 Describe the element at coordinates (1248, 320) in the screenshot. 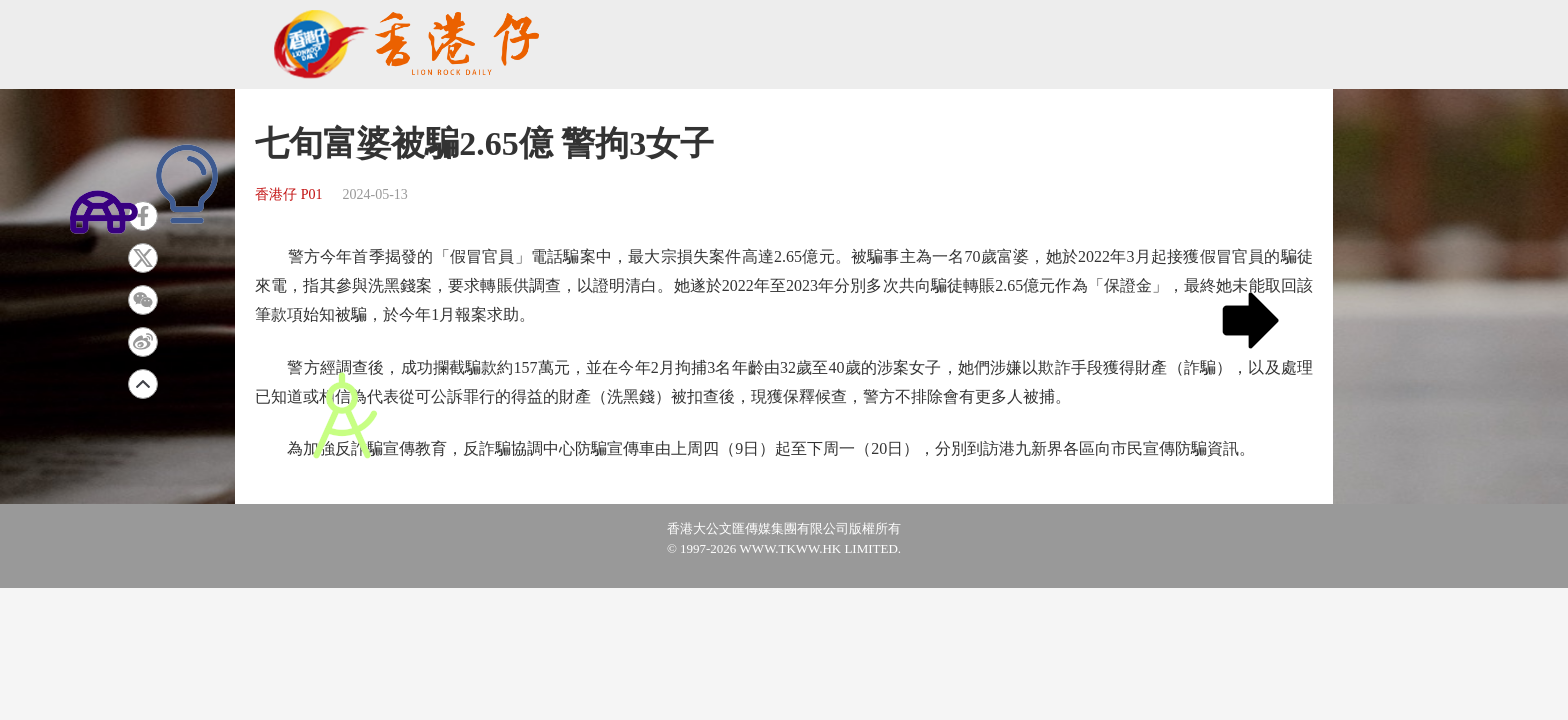

I see `go forward or proceed to next step` at that location.